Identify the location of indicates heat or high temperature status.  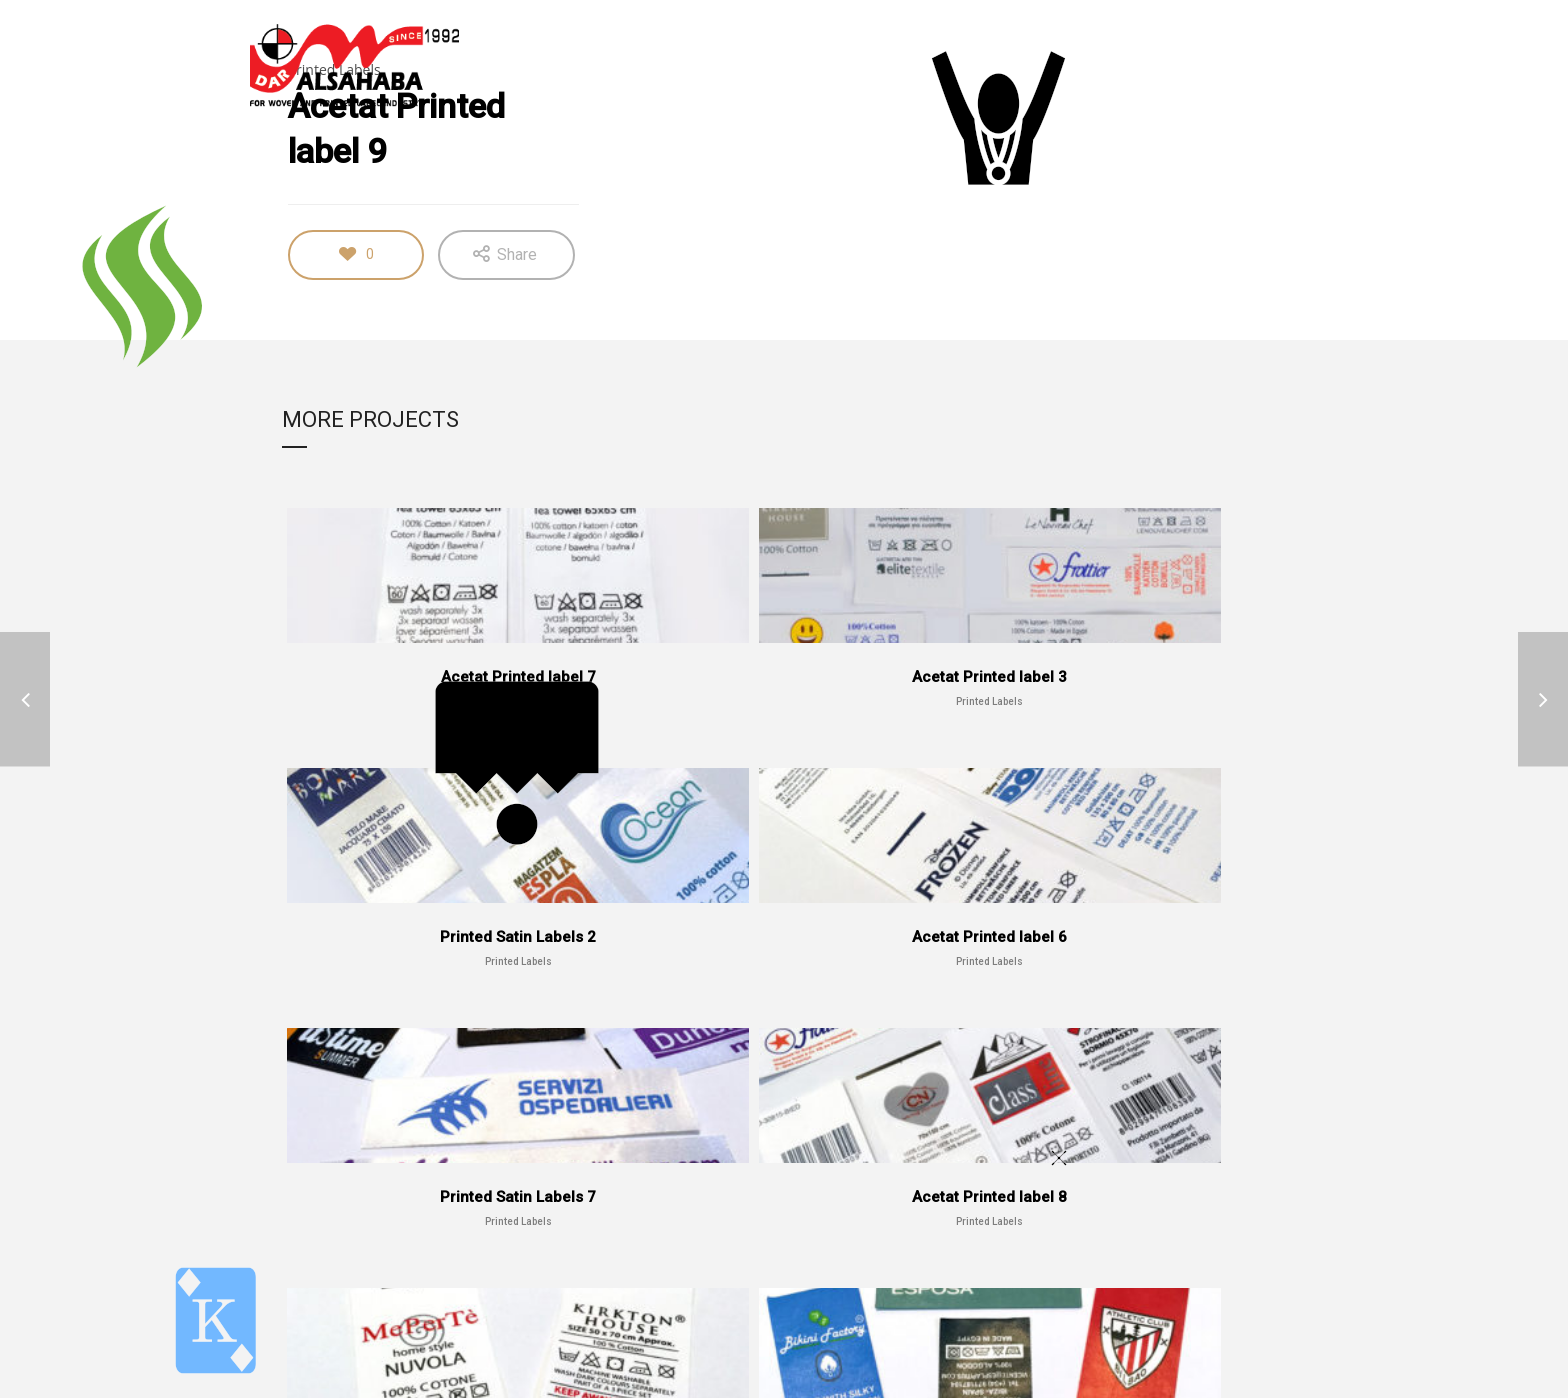
(141, 287).